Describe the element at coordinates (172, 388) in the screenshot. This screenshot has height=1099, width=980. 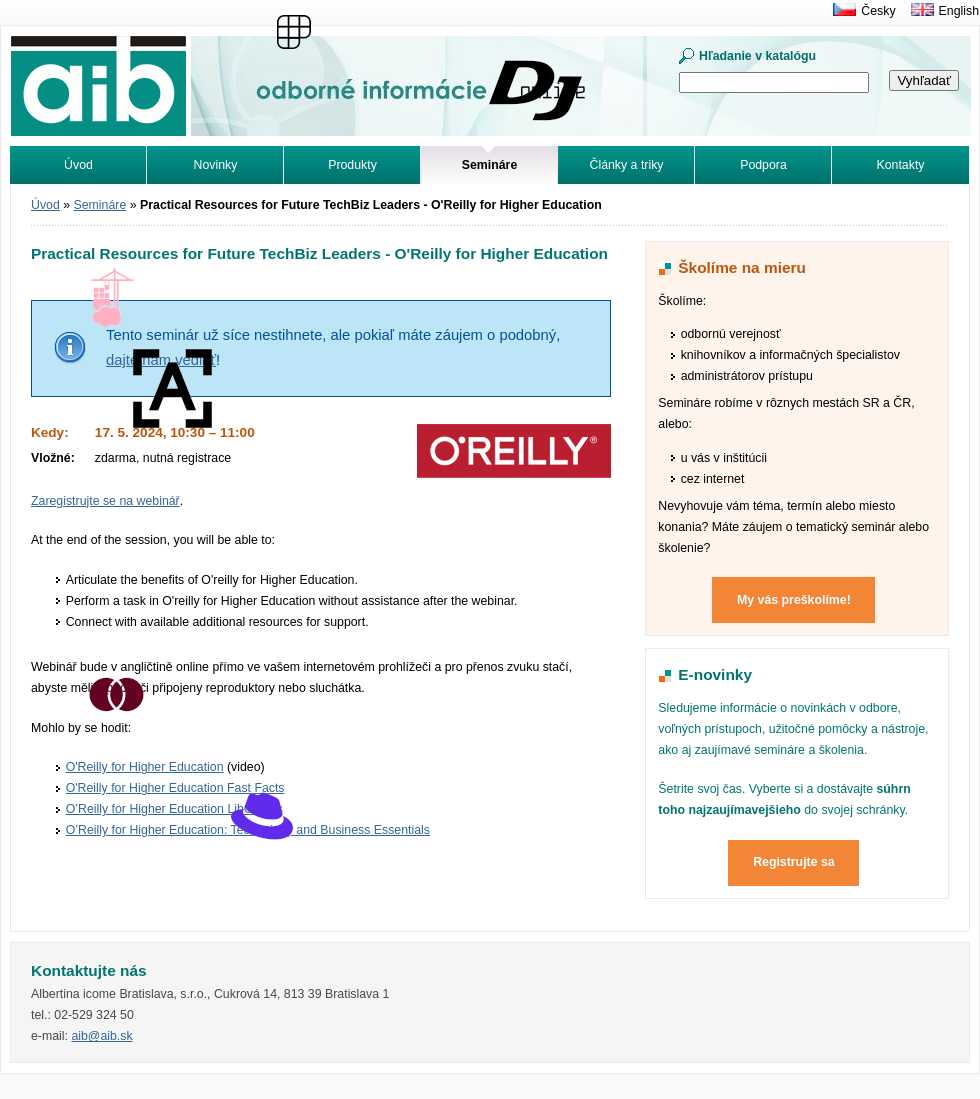
I see `scan text using optical character recognition (OCR)` at that location.